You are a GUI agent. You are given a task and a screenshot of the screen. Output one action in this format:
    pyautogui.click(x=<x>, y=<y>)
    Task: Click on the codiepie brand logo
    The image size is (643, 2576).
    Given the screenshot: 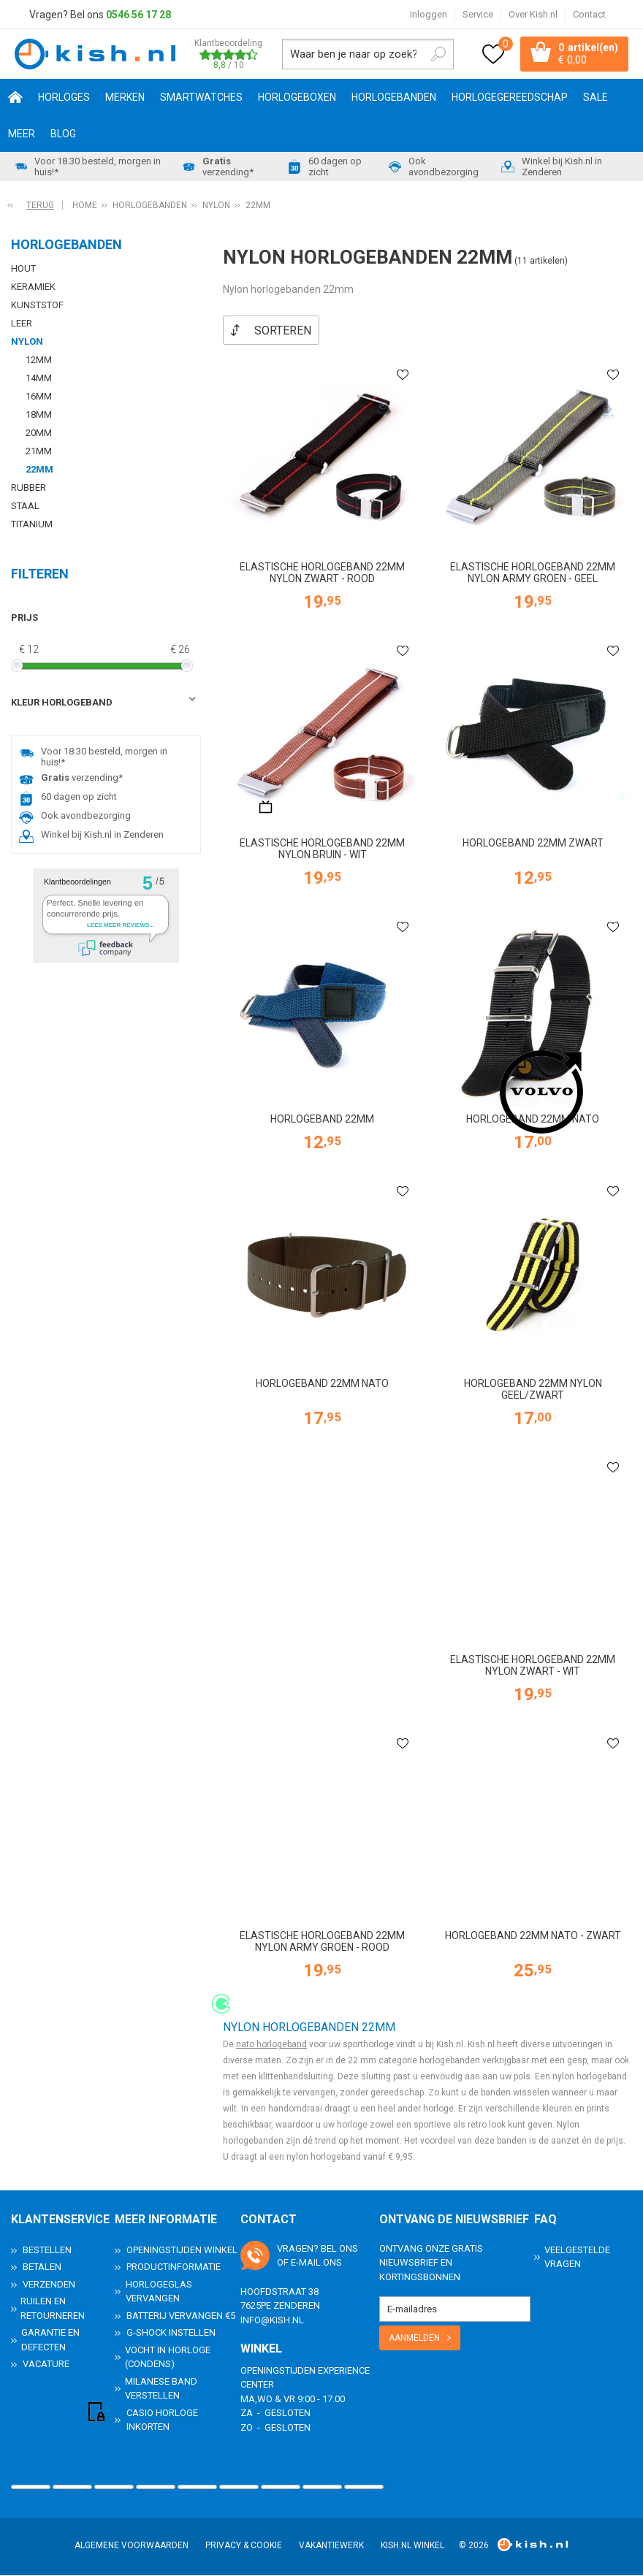 What is the action you would take?
    pyautogui.click(x=221, y=2003)
    